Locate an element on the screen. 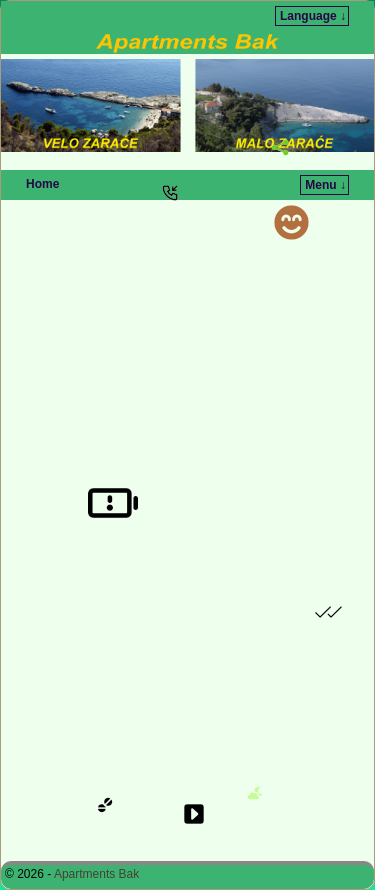 The height and width of the screenshot is (890, 375). add a positive reaction or emoji is located at coordinates (291, 222).